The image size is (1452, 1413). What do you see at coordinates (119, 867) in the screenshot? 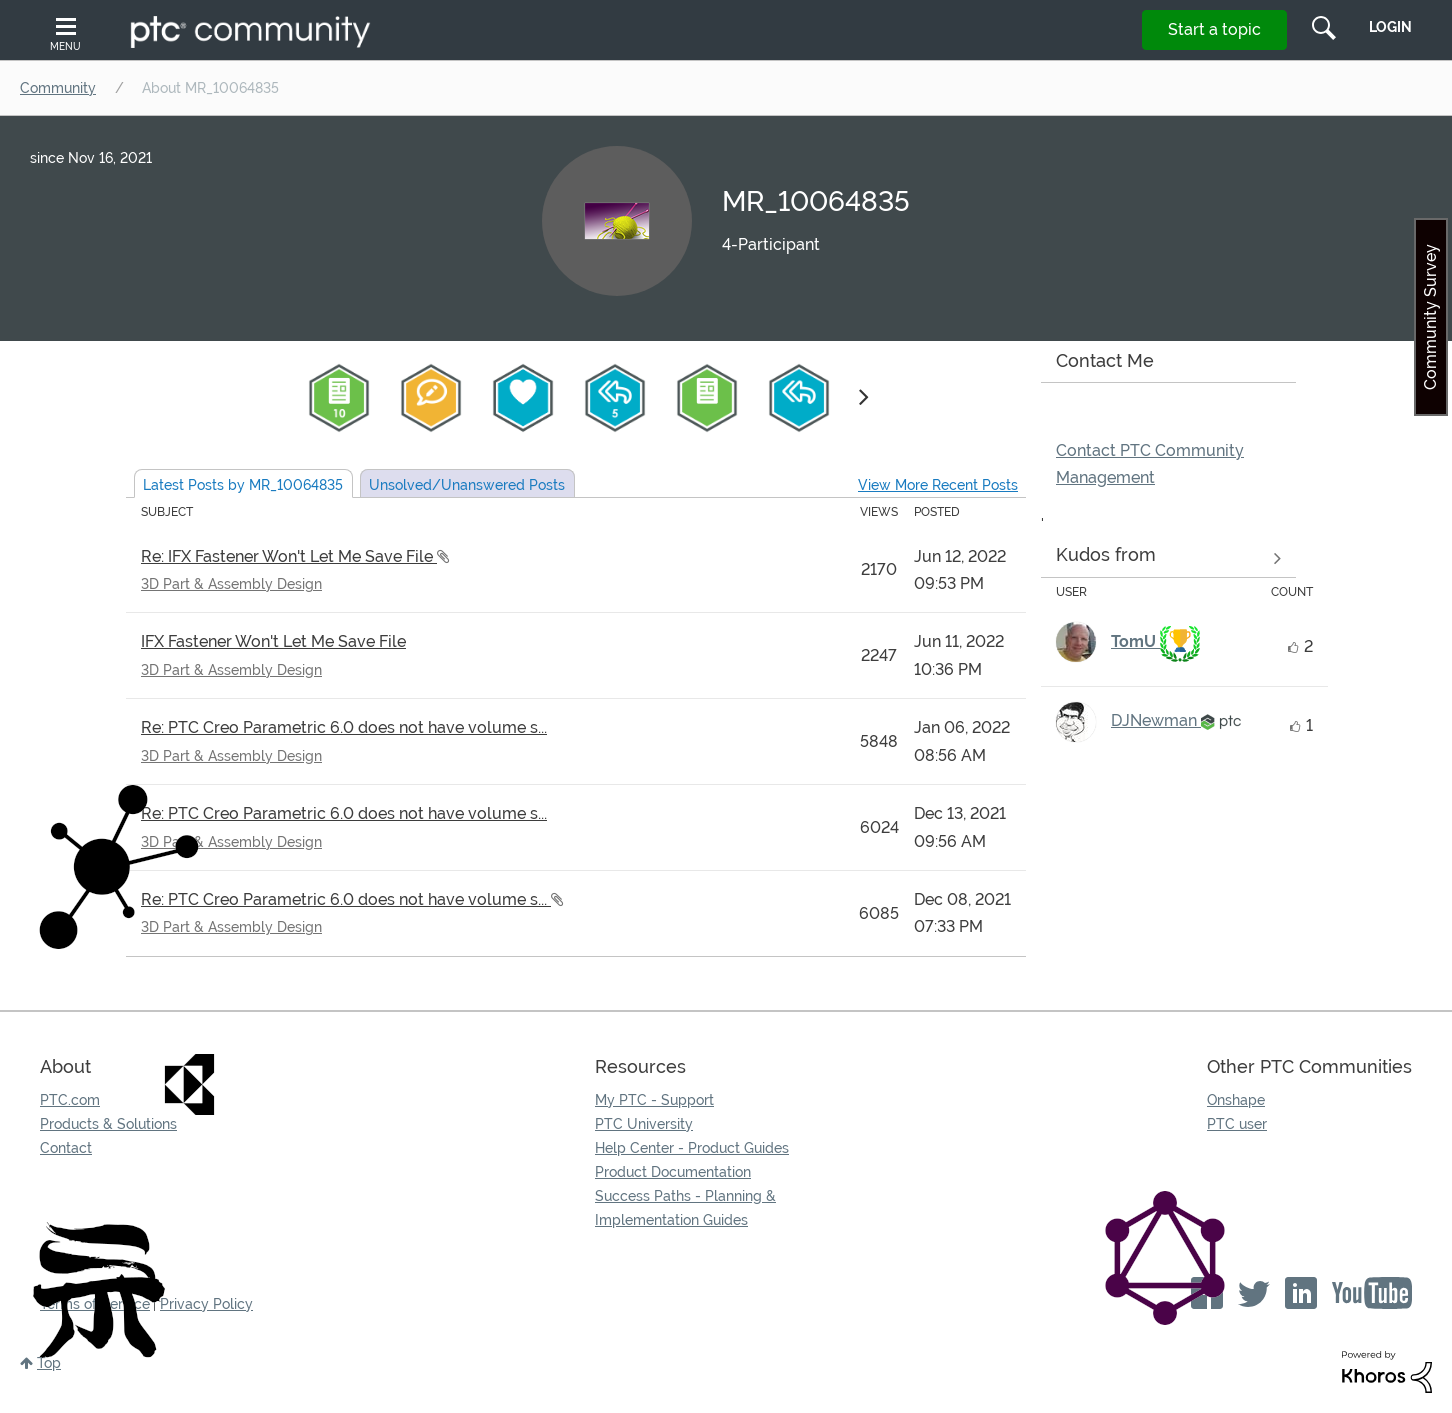
I see `open icinga monitoring dashboard` at bounding box center [119, 867].